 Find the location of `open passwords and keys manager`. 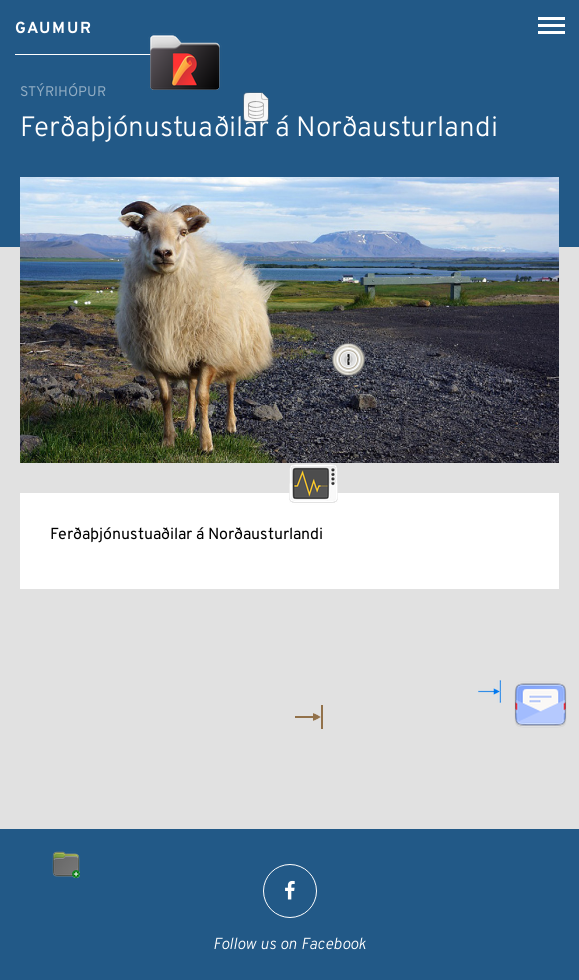

open passwords and keys manager is located at coordinates (348, 359).